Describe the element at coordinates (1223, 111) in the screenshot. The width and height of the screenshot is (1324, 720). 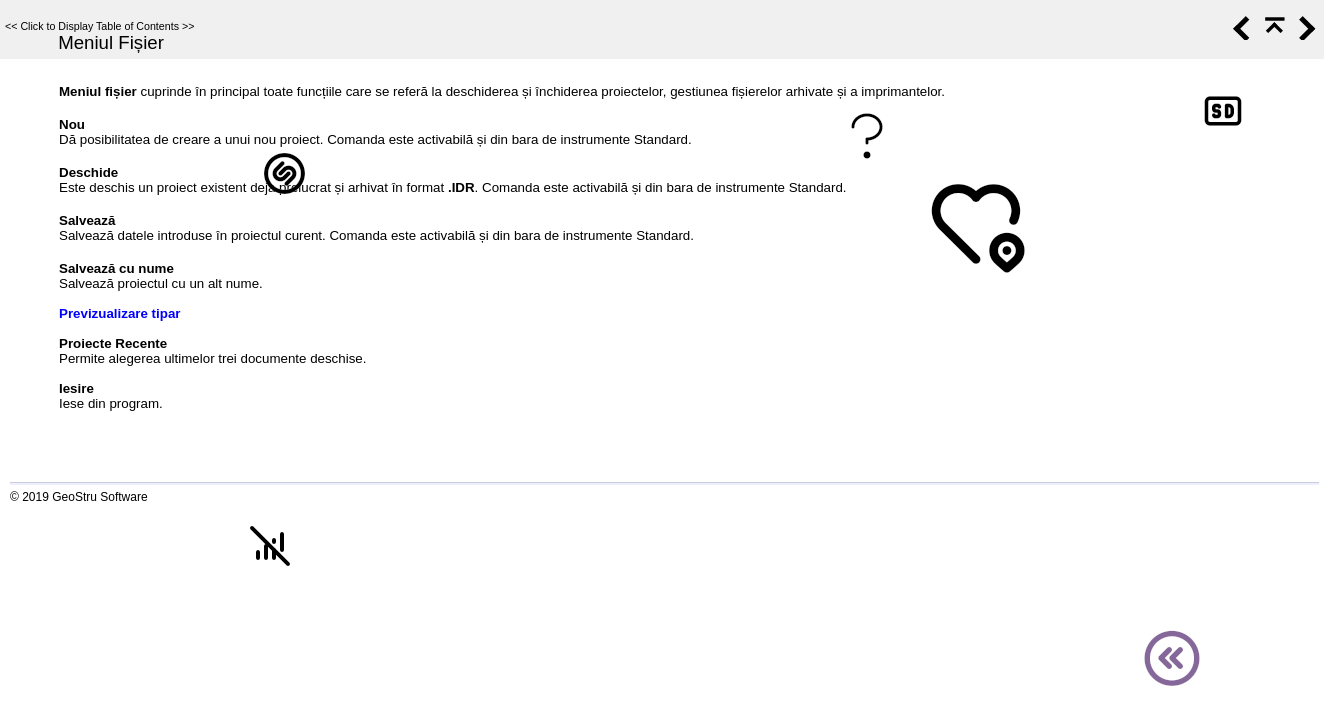
I see `indicates standard definition video quality` at that location.